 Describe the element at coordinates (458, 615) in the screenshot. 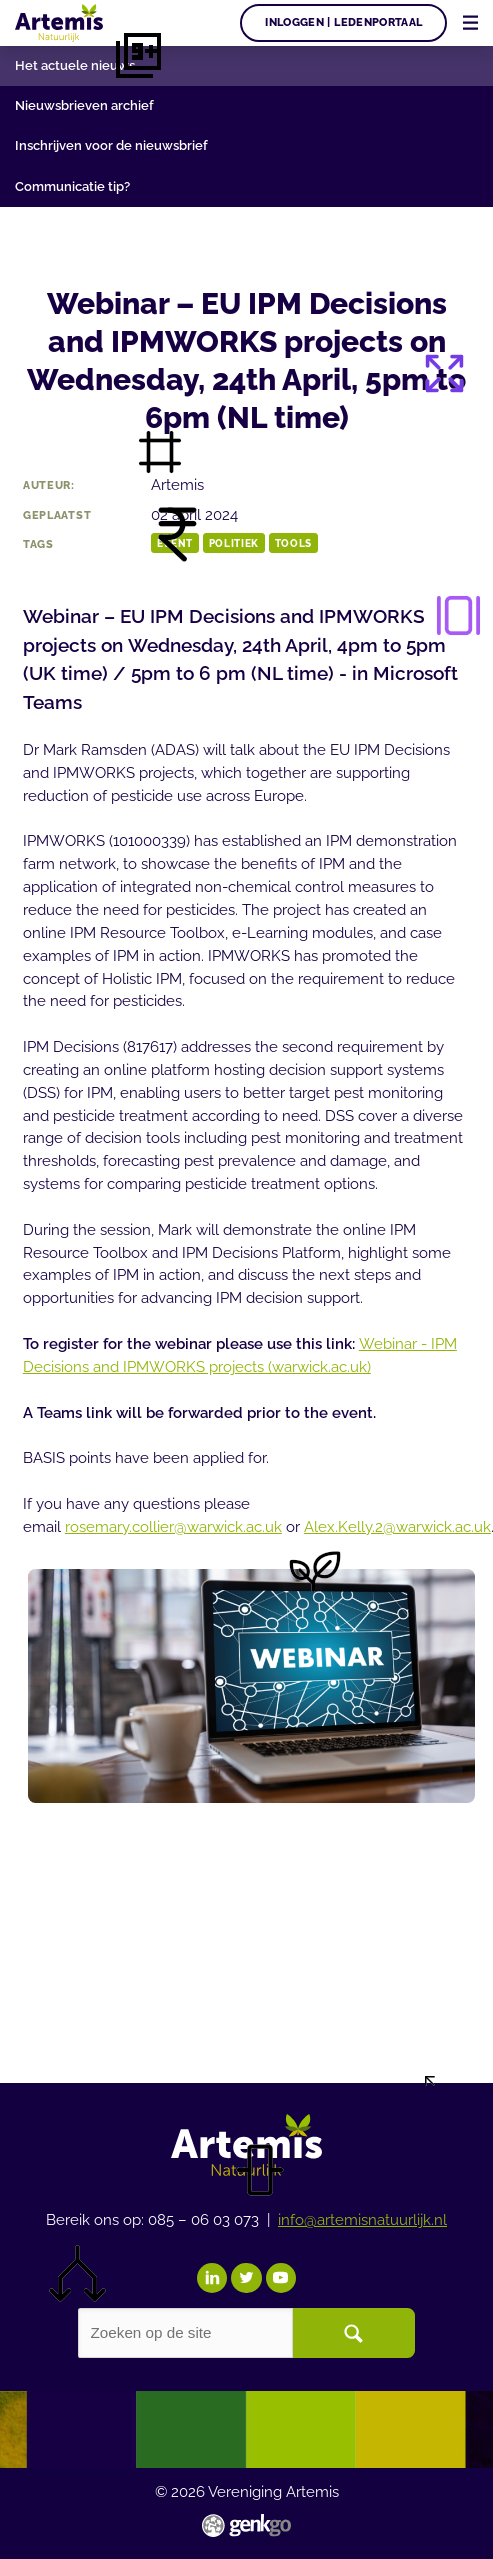

I see `browse images in horizontal gallery view` at that location.